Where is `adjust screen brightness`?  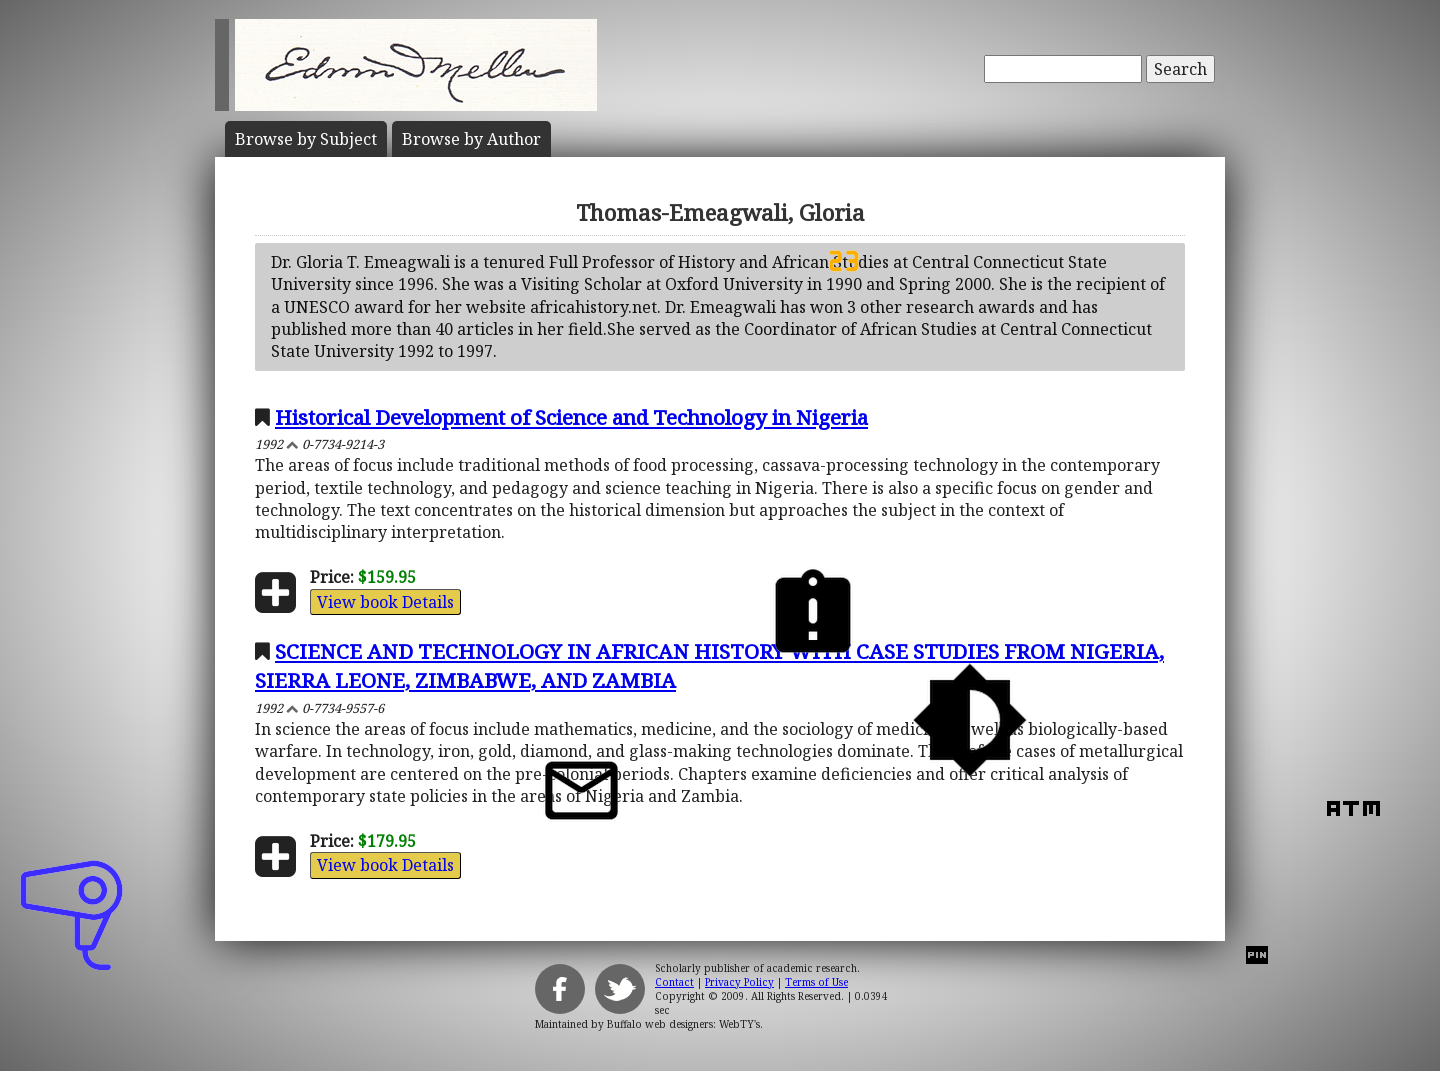
adjust screen brightness is located at coordinates (970, 720).